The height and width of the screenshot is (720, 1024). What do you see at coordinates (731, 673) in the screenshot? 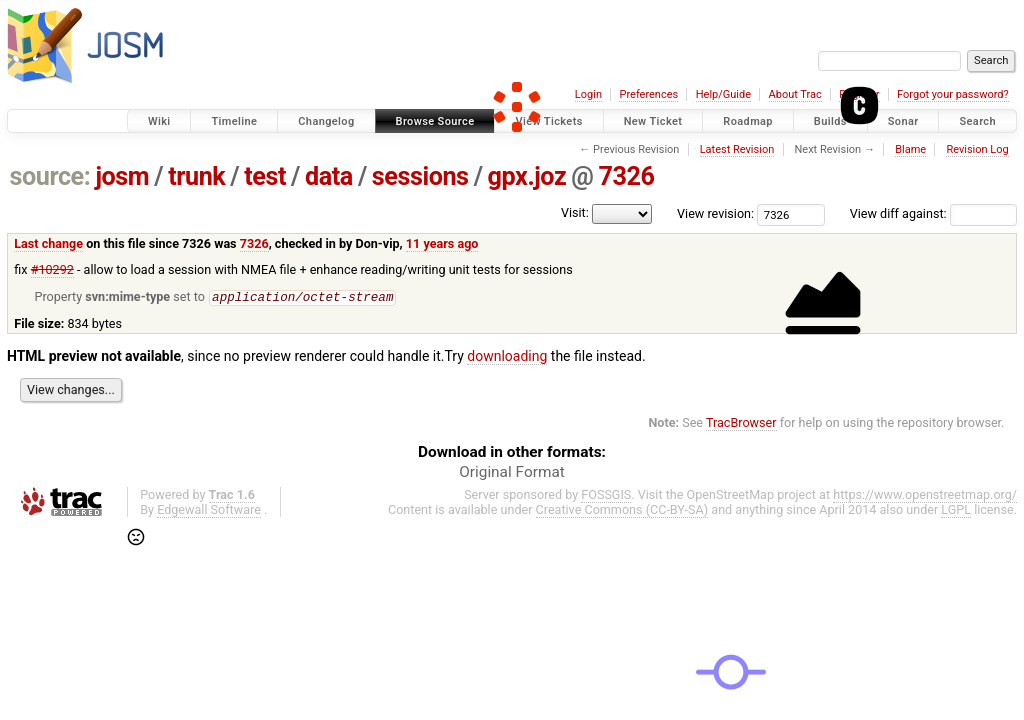
I see `view commit details in a repository` at bounding box center [731, 673].